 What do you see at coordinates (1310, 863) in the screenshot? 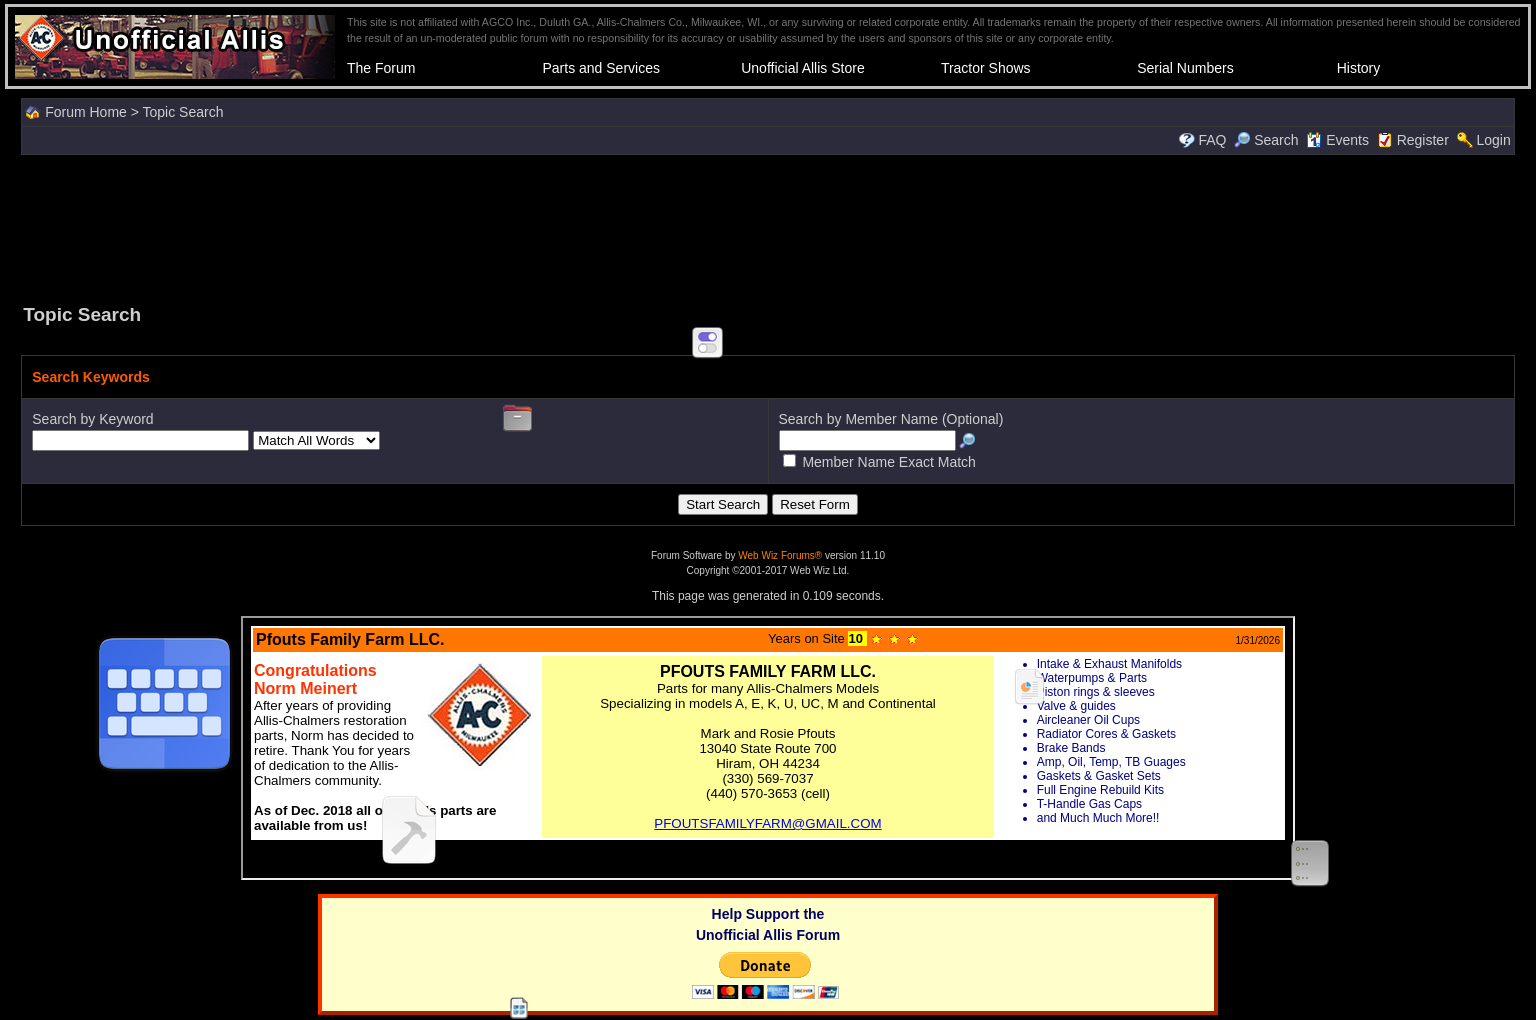
I see `access network server settings` at bounding box center [1310, 863].